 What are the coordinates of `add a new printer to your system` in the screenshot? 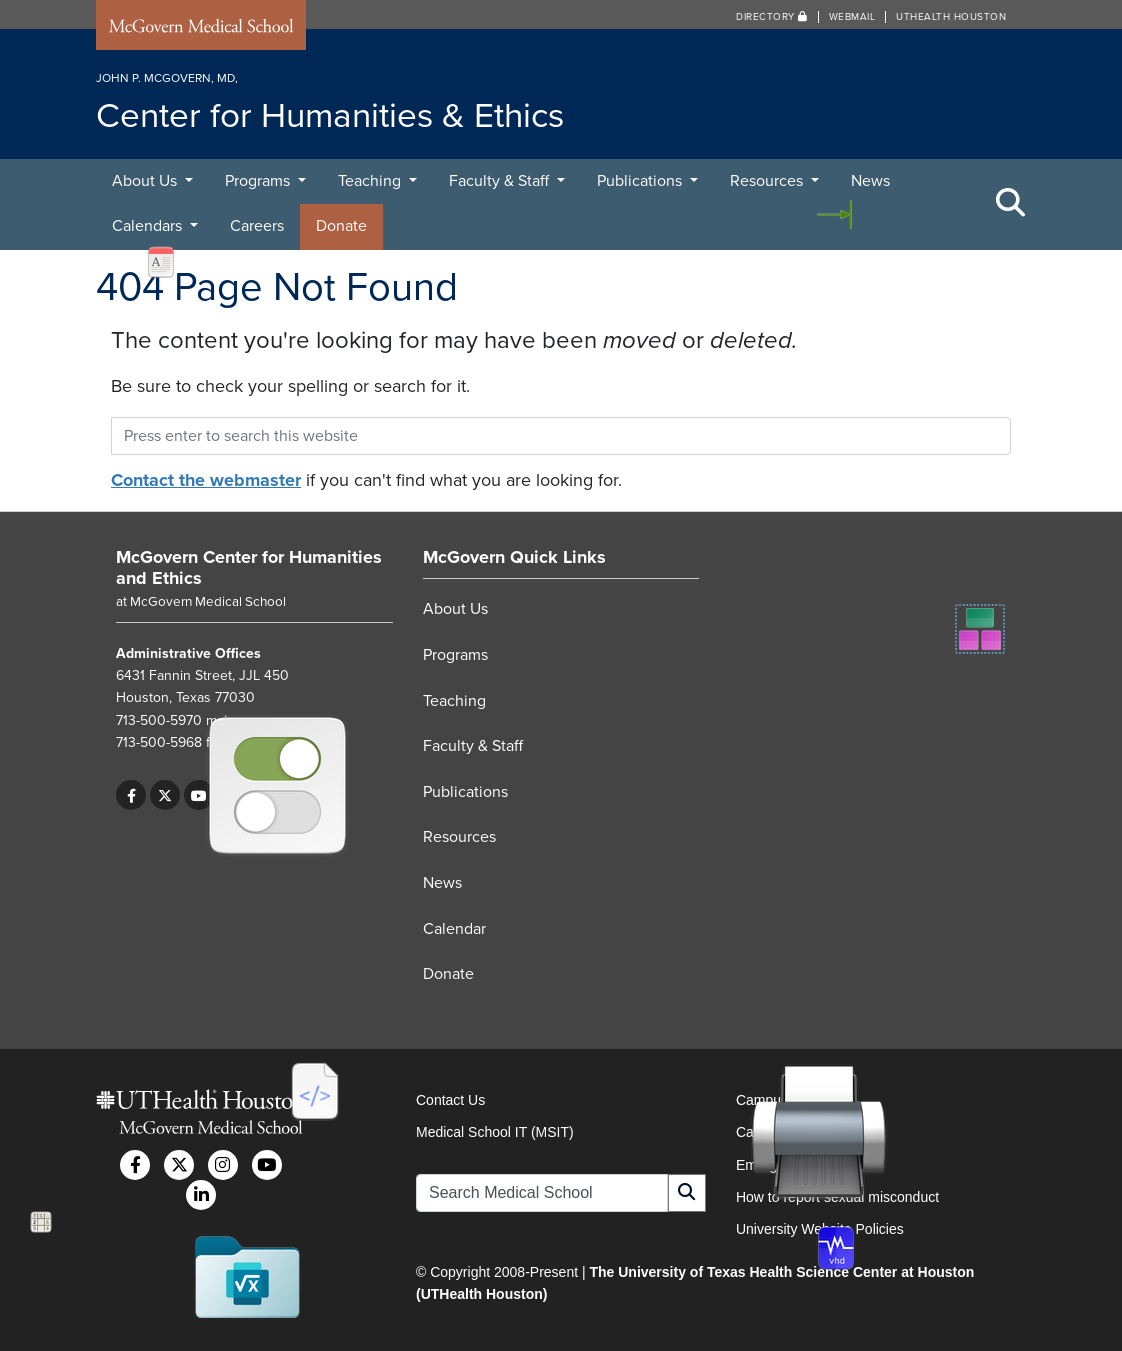 It's located at (819, 1132).